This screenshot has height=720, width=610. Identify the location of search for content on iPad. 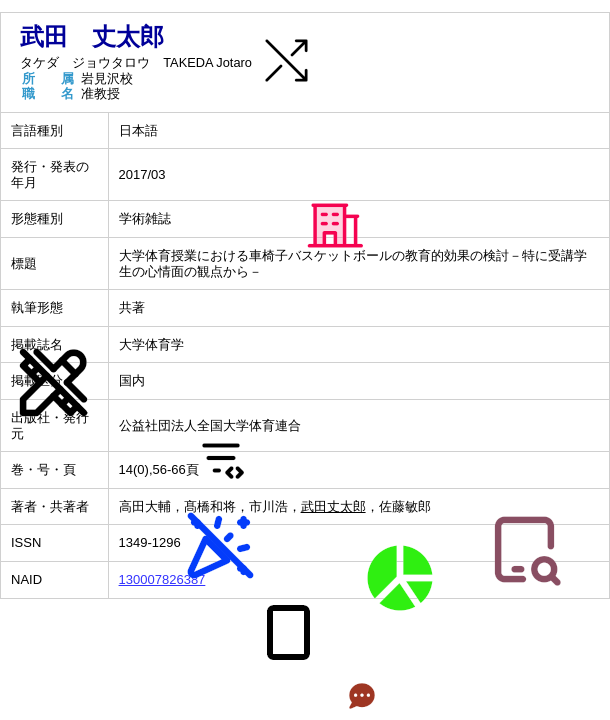
(524, 549).